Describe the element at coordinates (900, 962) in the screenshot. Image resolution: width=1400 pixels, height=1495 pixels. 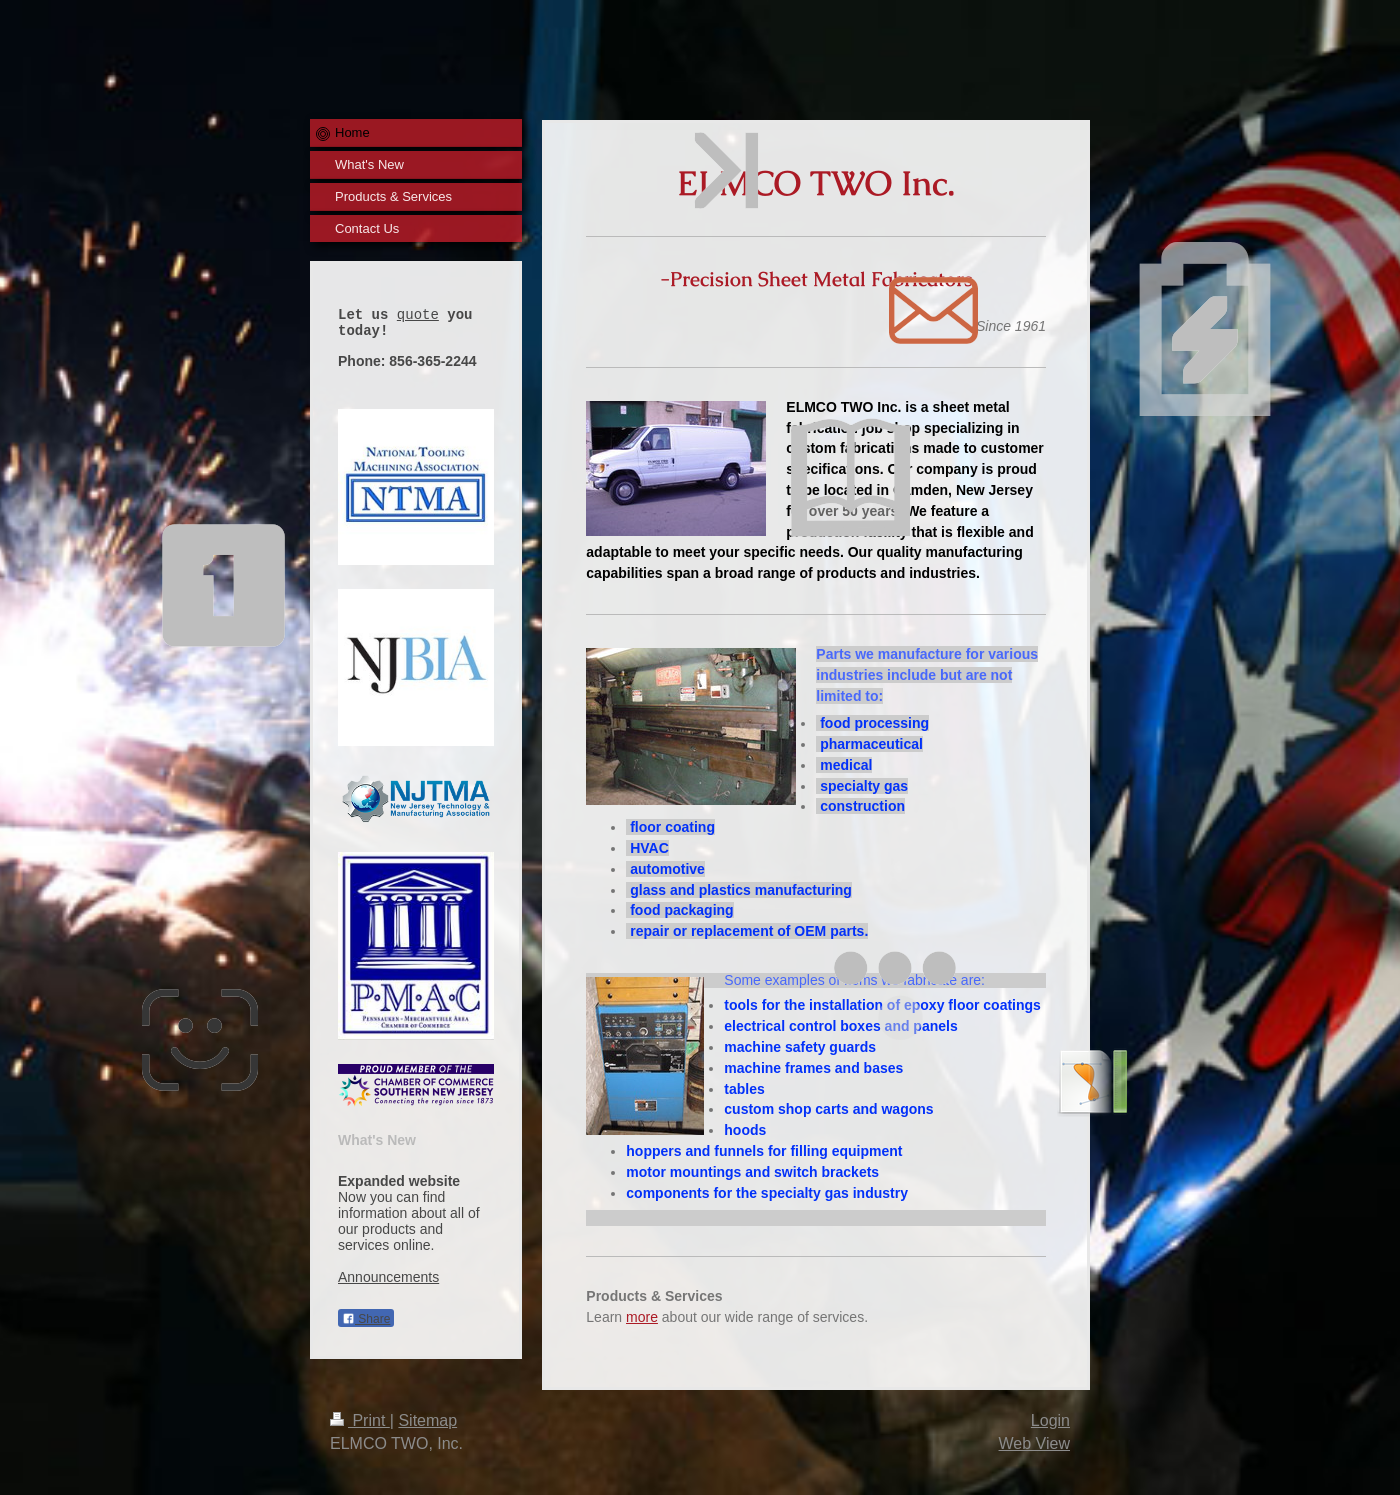
I see `searching for available wireless networks` at that location.